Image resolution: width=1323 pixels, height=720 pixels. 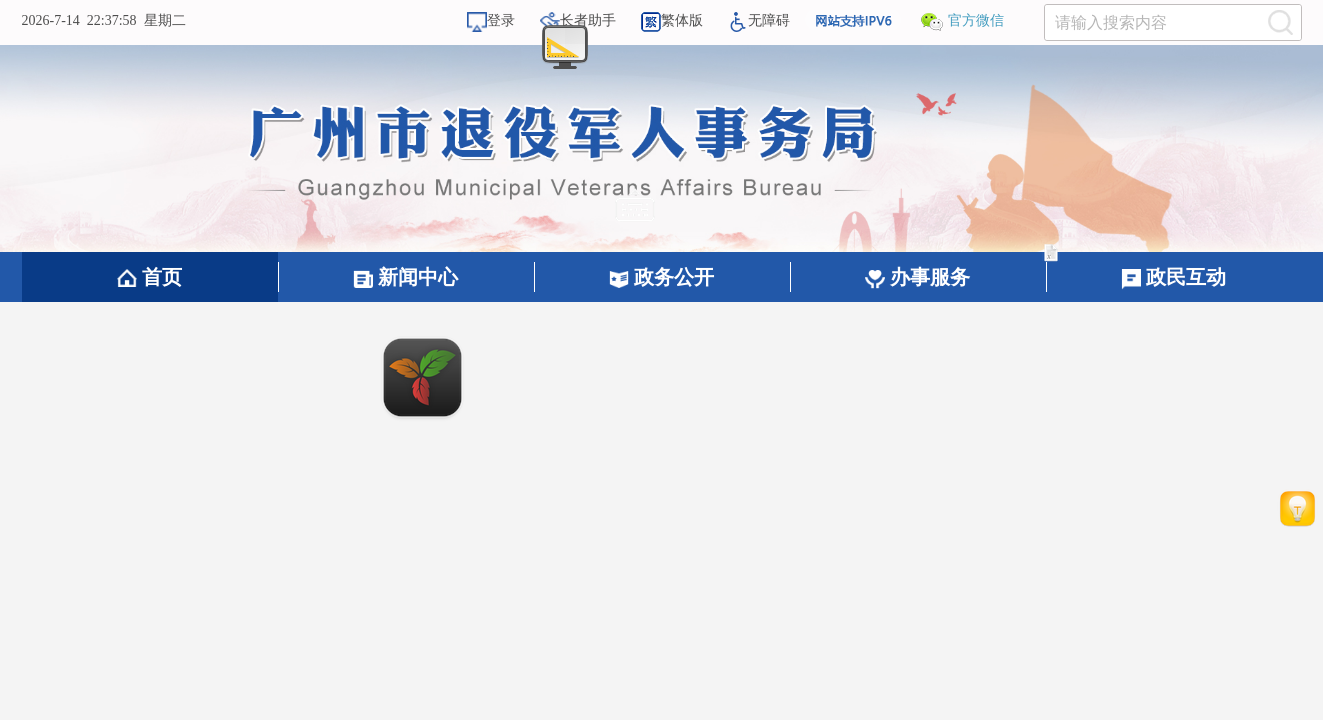 What do you see at coordinates (1297, 508) in the screenshot?
I see `open the tips app for helpful hints and tutorials` at bounding box center [1297, 508].